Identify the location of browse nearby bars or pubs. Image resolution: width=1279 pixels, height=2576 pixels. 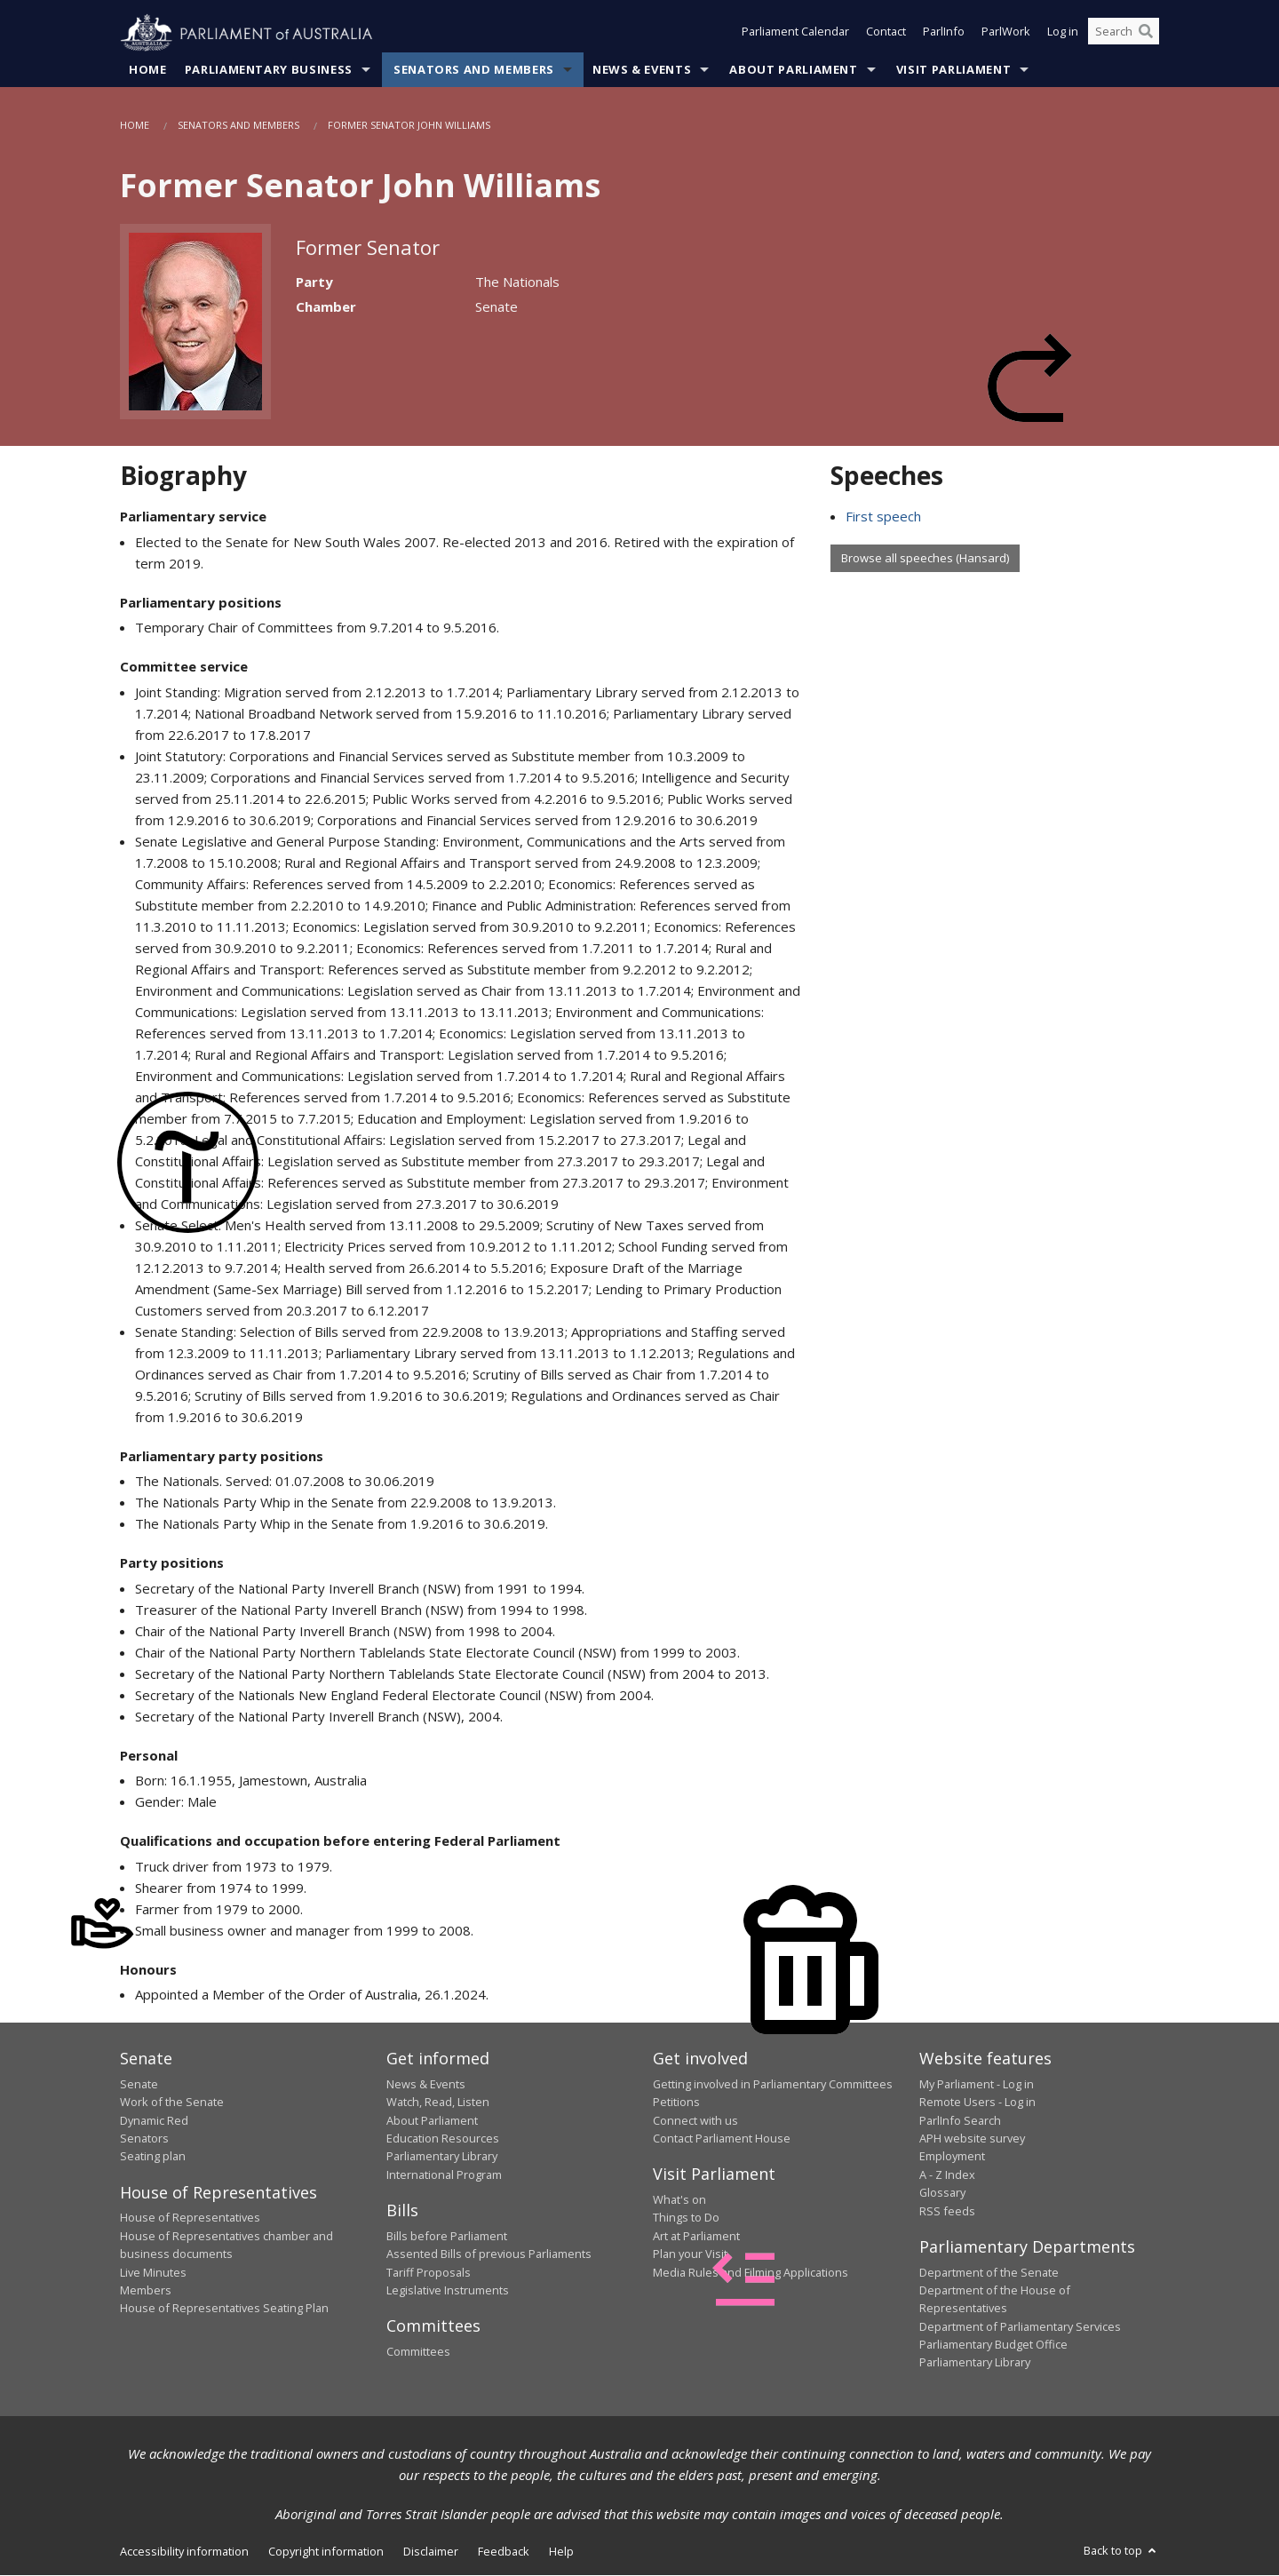
(814, 1963).